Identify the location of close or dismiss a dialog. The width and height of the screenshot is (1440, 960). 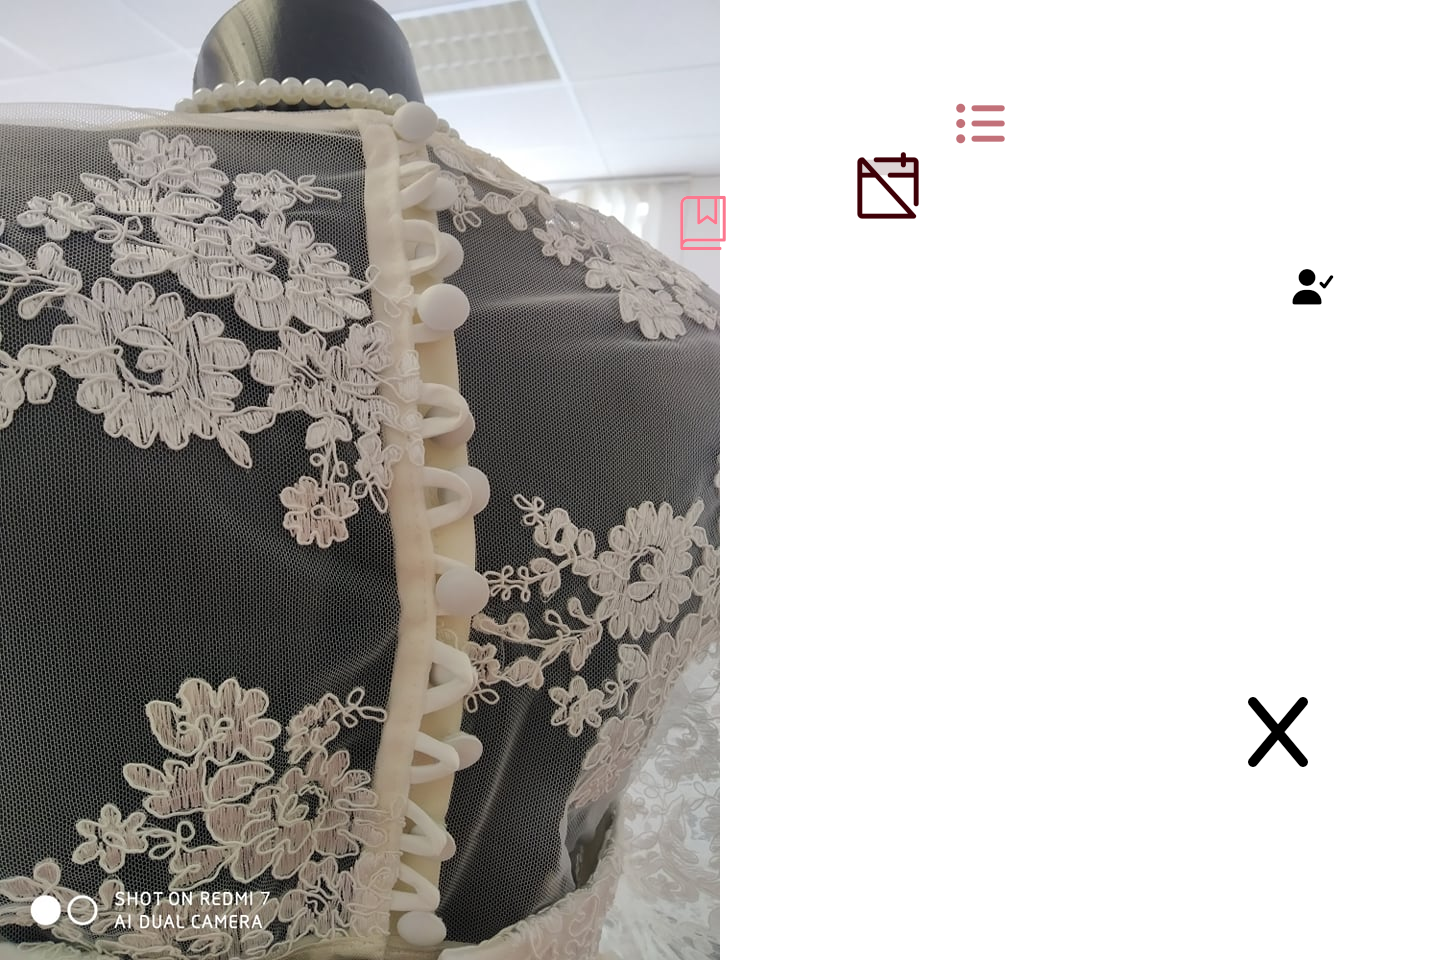
(1278, 732).